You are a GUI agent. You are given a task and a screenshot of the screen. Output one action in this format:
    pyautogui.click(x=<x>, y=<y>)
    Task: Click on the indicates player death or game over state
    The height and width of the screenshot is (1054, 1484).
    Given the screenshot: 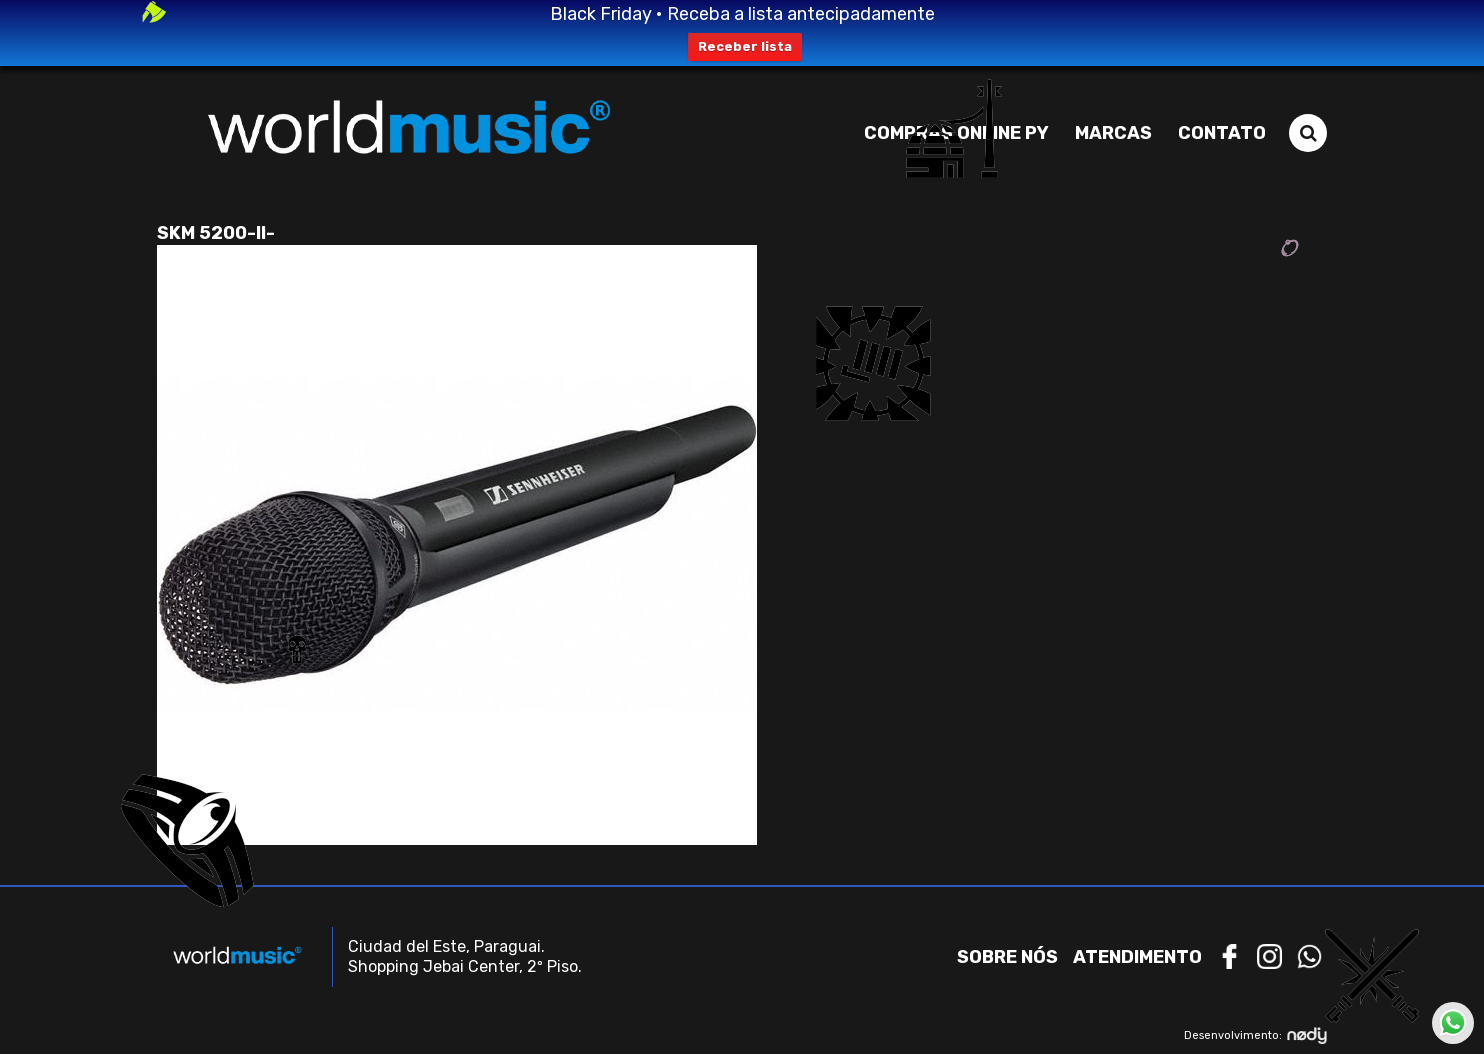 What is the action you would take?
    pyautogui.click(x=297, y=649)
    